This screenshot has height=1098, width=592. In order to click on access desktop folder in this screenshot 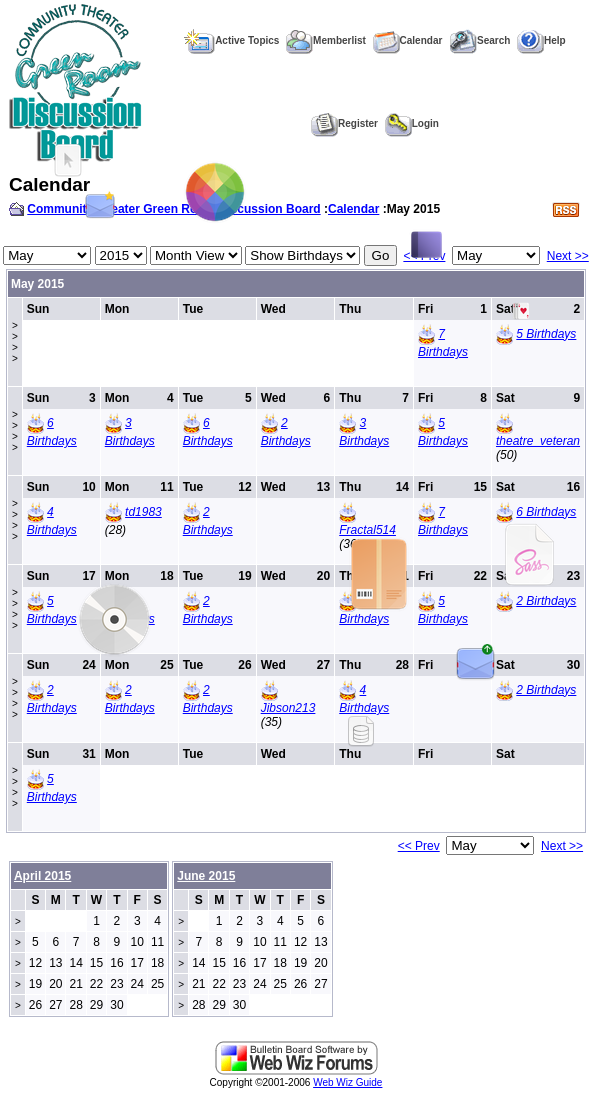, I will do `click(426, 243)`.